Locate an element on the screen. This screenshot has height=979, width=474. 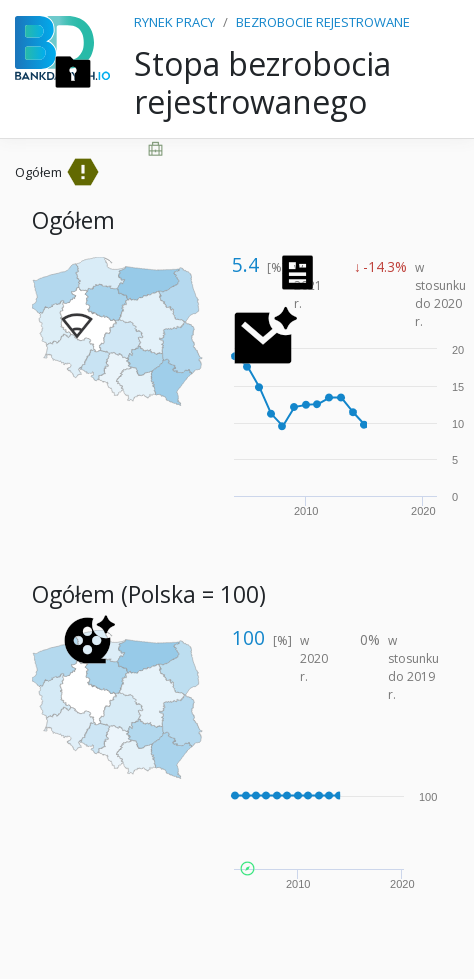
generate AI-powered video content is located at coordinates (87, 640).